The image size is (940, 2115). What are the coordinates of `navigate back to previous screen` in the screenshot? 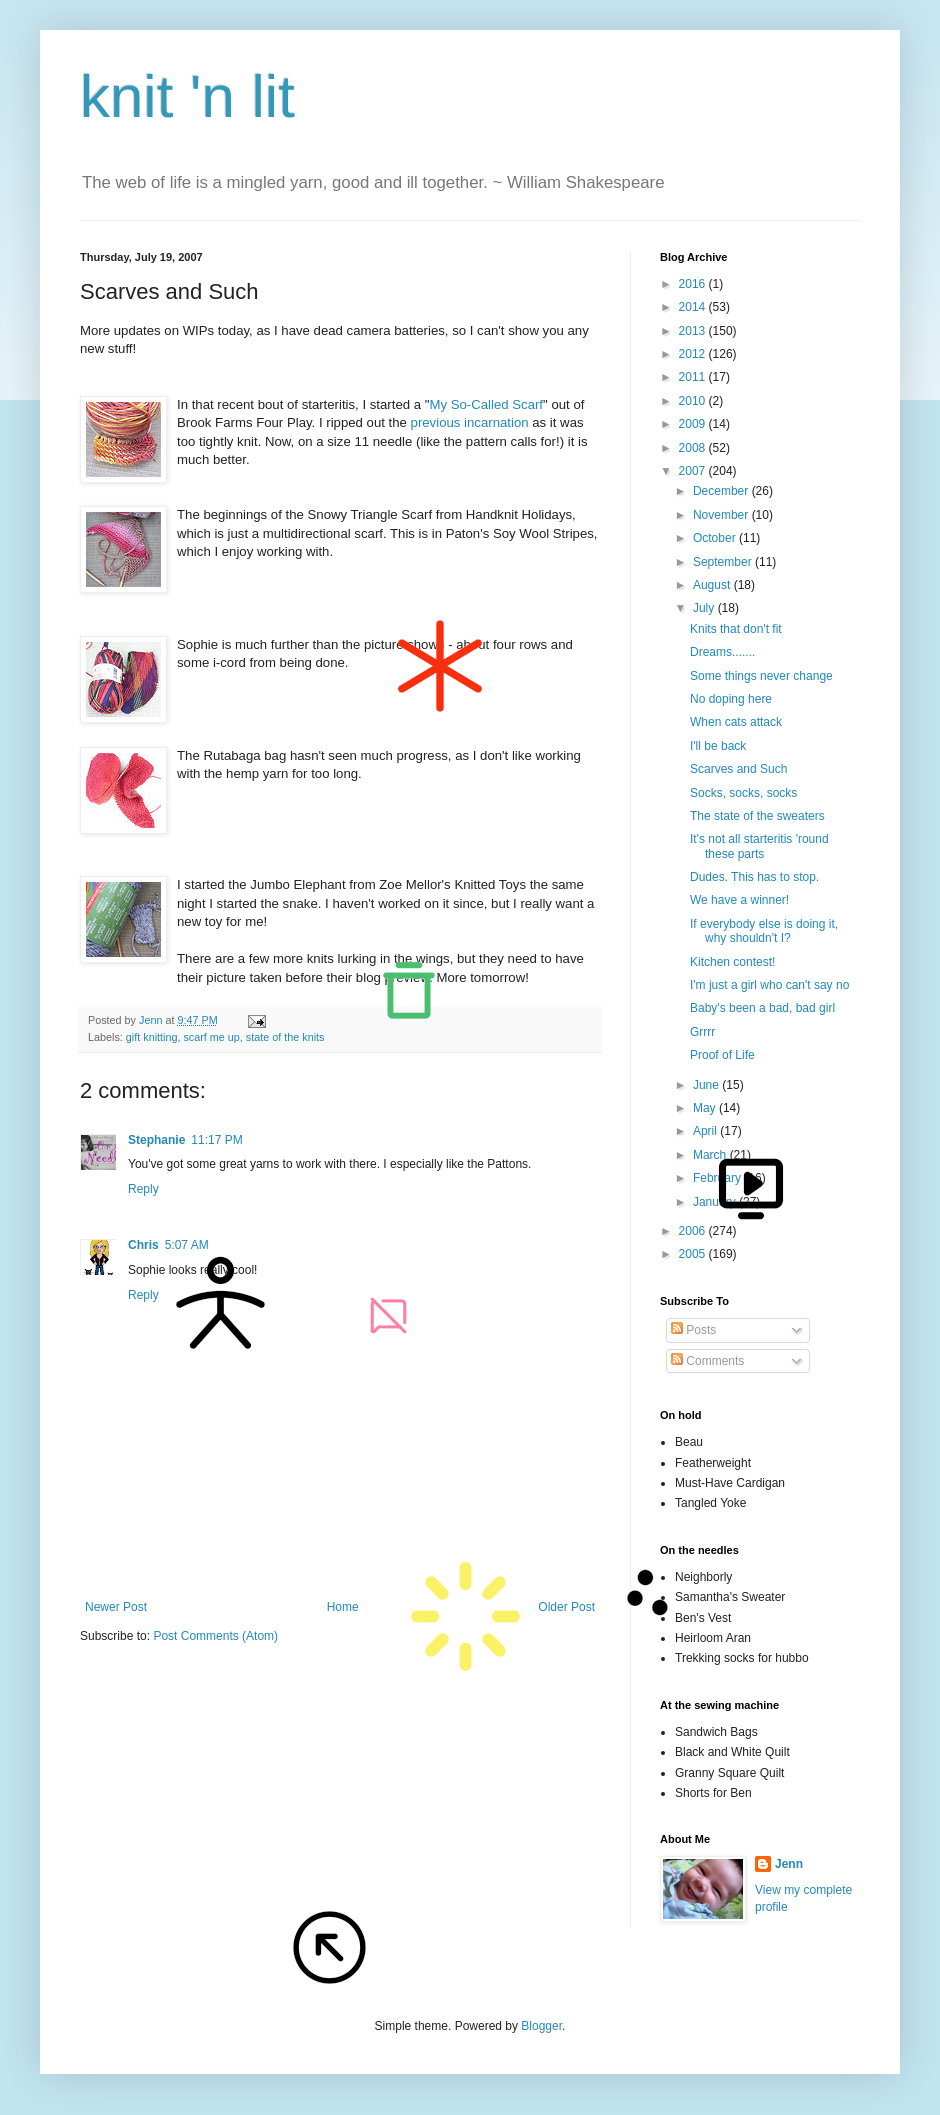 It's located at (329, 1947).